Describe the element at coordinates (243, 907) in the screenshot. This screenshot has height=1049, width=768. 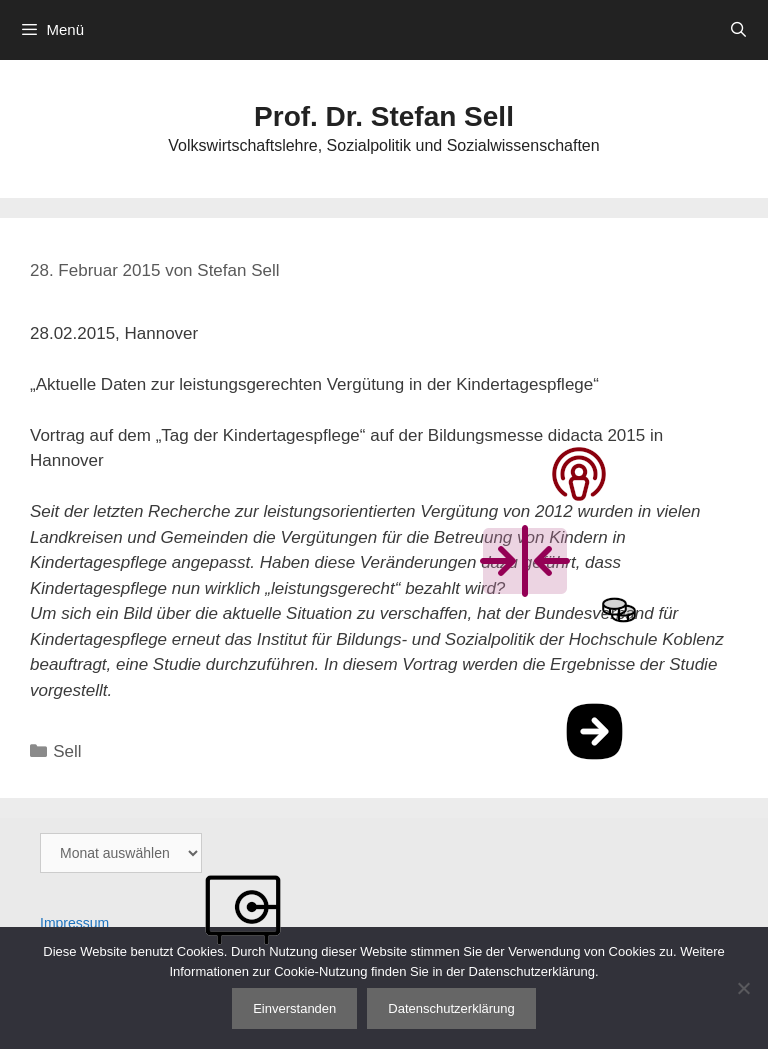
I see `access secure storage or vault` at that location.